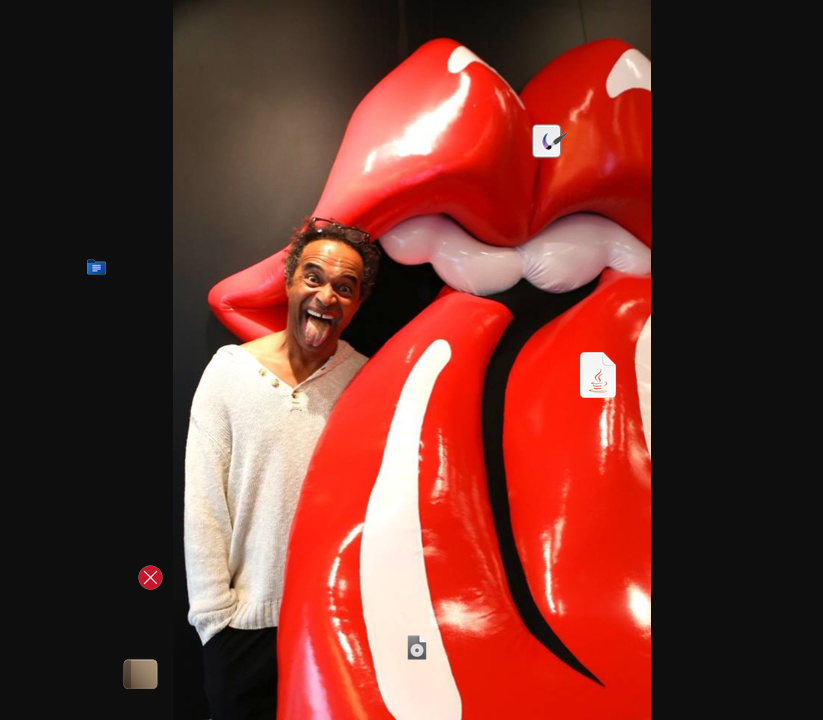 Image resolution: width=823 pixels, height=720 pixels. Describe the element at coordinates (598, 375) in the screenshot. I see `java source code file` at that location.